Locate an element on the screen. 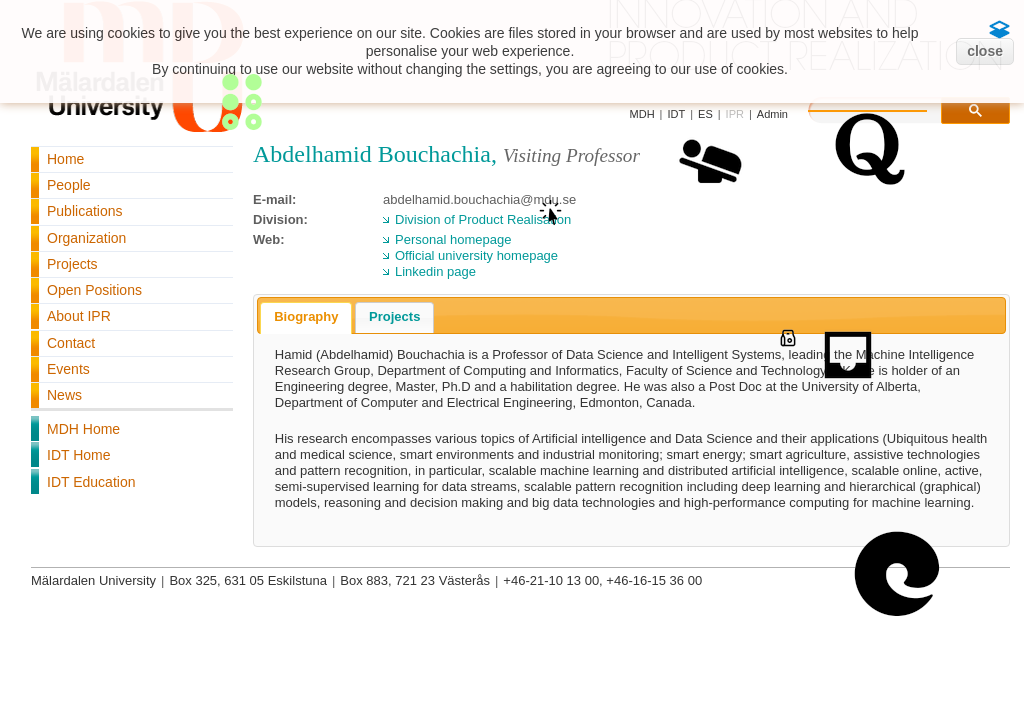 The width and height of the screenshot is (1024, 720). access your inbox is located at coordinates (848, 355).